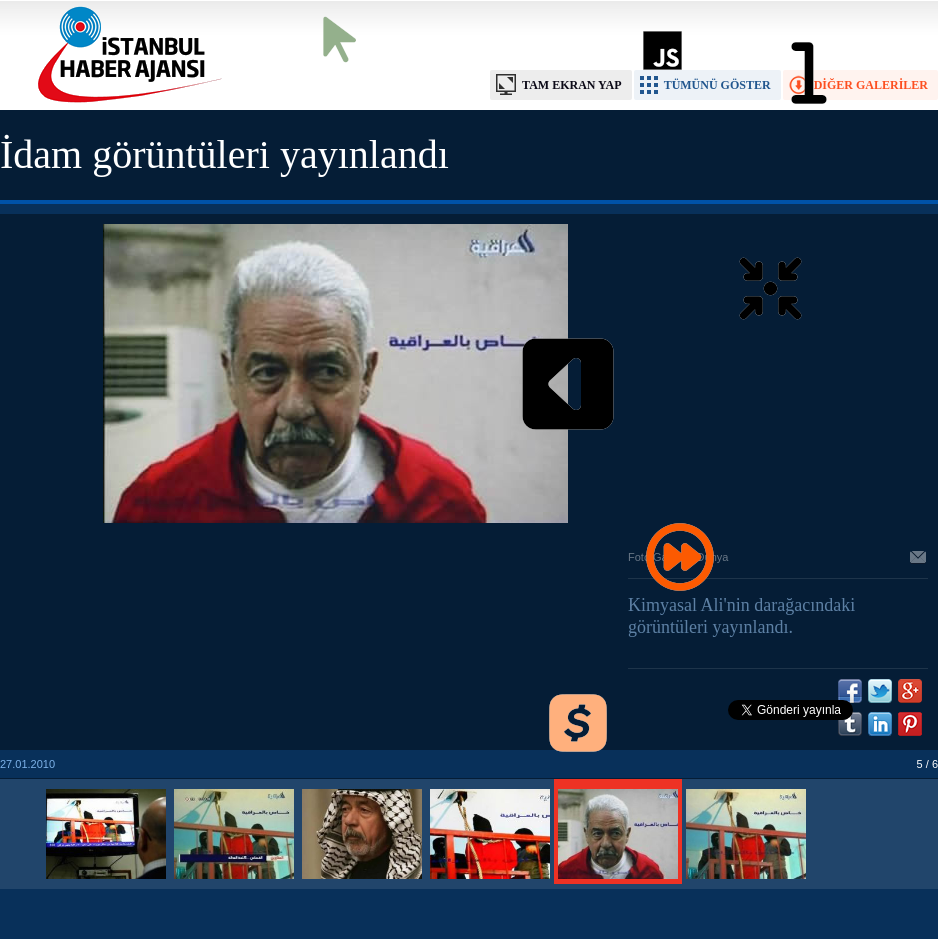  What do you see at coordinates (337, 39) in the screenshot?
I see `cursor or pointer indicator` at bounding box center [337, 39].